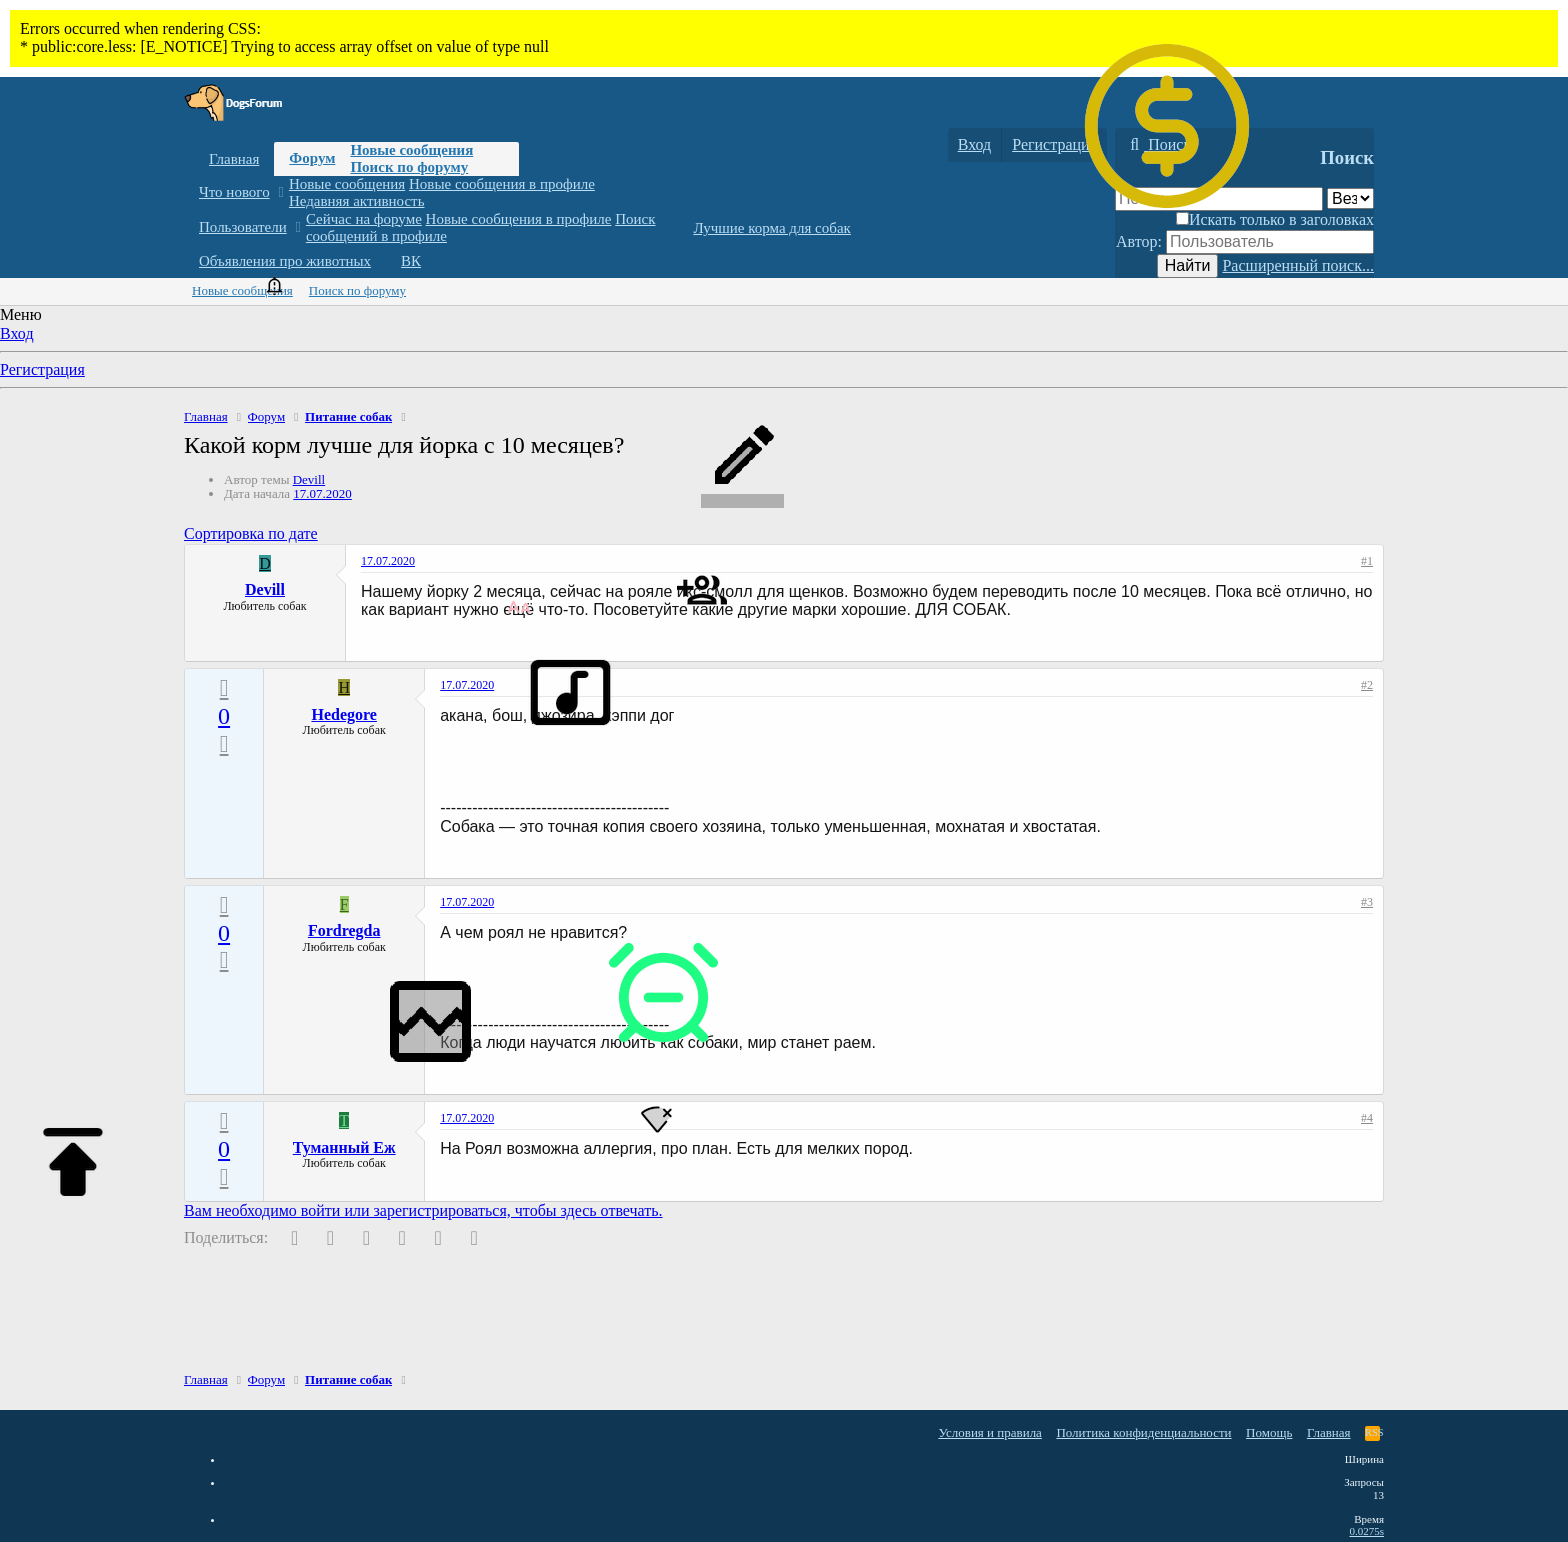 The image size is (1568, 1542). What do you see at coordinates (519, 608) in the screenshot?
I see `adjust text size settings` at bounding box center [519, 608].